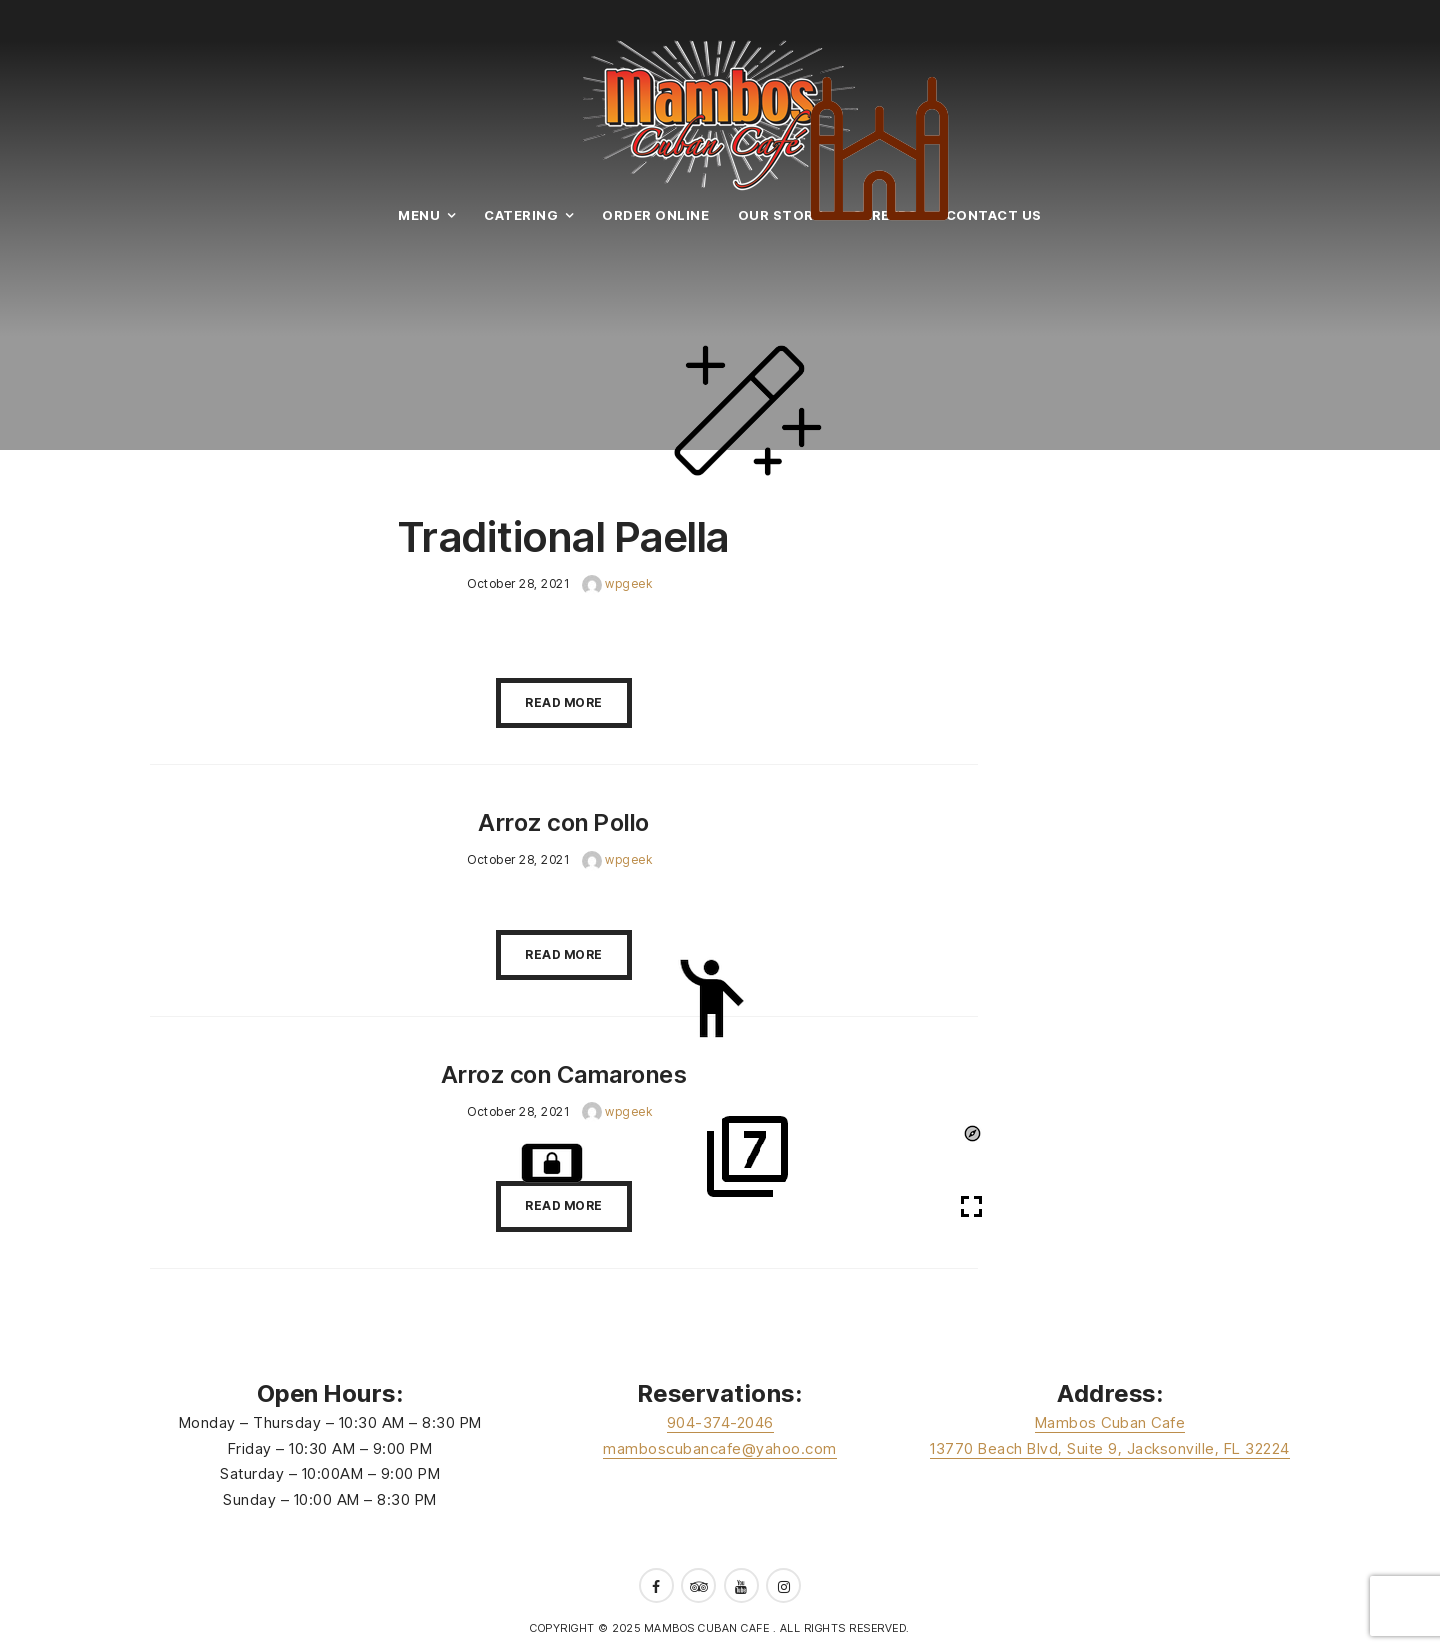 The image size is (1440, 1650). Describe the element at coordinates (879, 151) in the screenshot. I see `find nearby synagogues` at that location.